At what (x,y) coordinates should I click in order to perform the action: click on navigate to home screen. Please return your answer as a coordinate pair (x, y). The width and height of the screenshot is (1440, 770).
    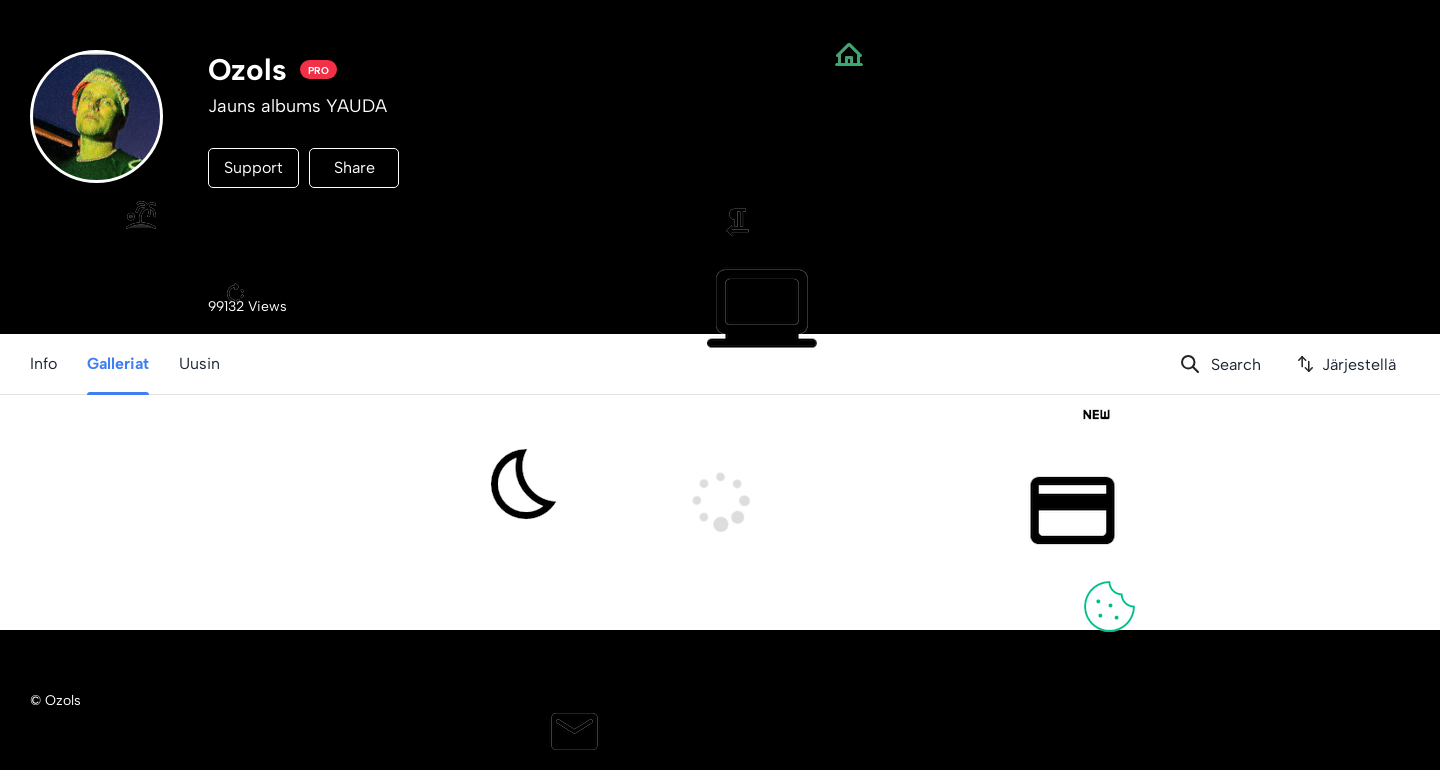
    Looking at the image, I should click on (849, 55).